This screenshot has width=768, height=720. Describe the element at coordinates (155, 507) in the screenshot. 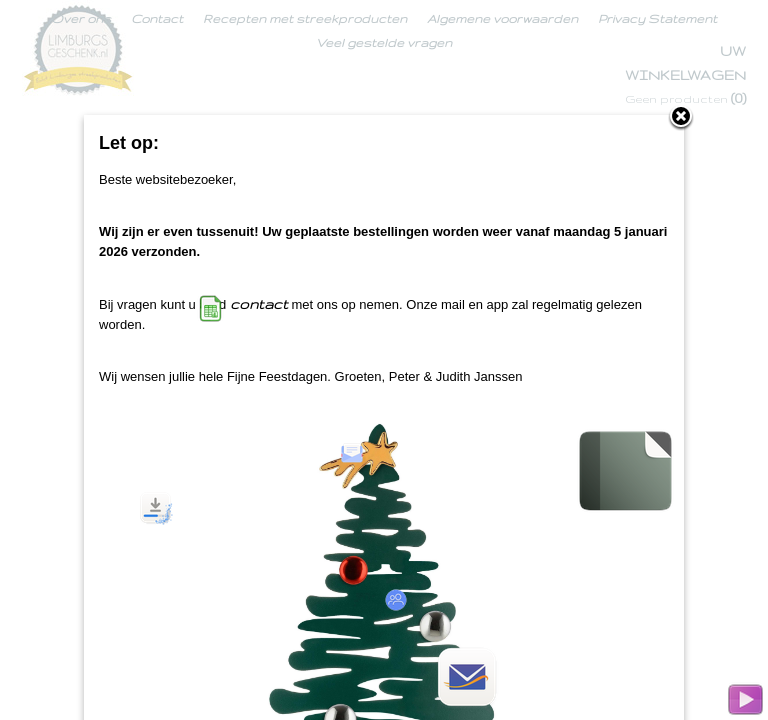

I see `open varia download manager` at that location.